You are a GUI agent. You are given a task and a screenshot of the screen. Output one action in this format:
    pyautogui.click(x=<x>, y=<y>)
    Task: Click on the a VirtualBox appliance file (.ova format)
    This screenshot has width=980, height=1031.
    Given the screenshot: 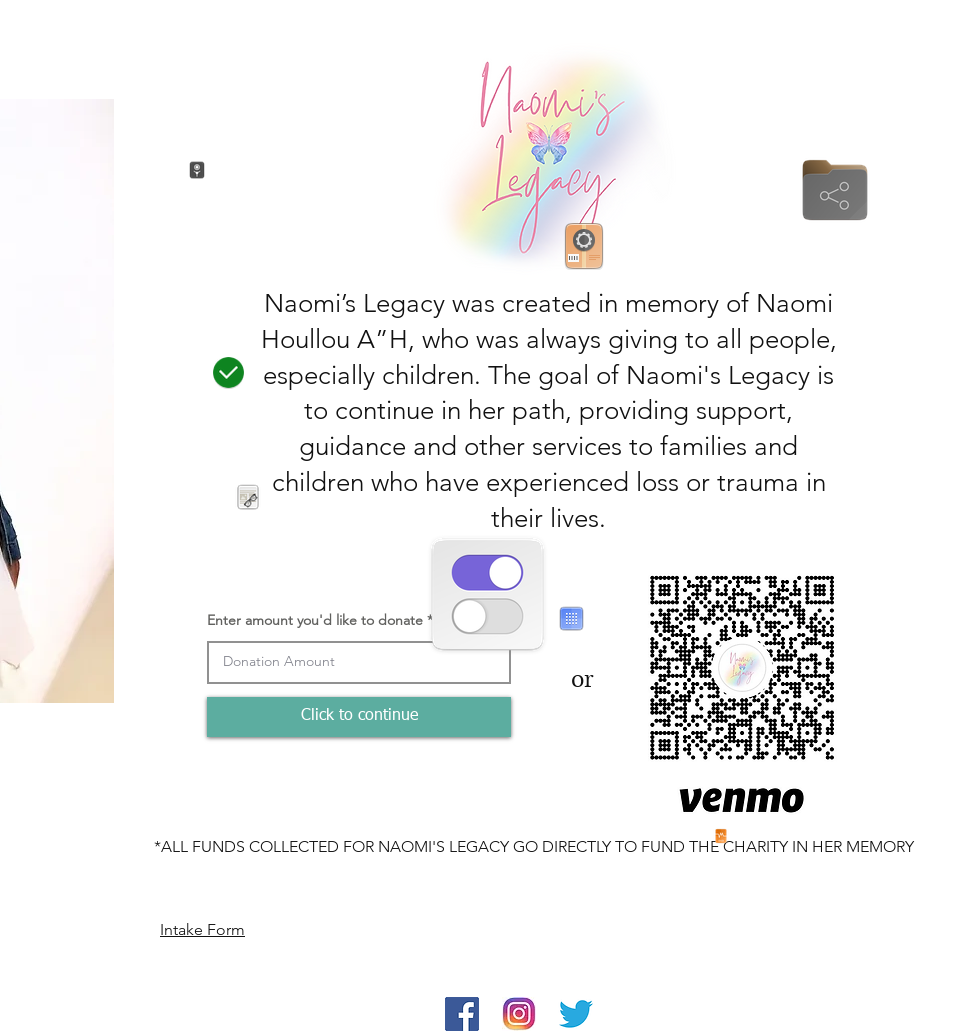 What is the action you would take?
    pyautogui.click(x=721, y=836)
    